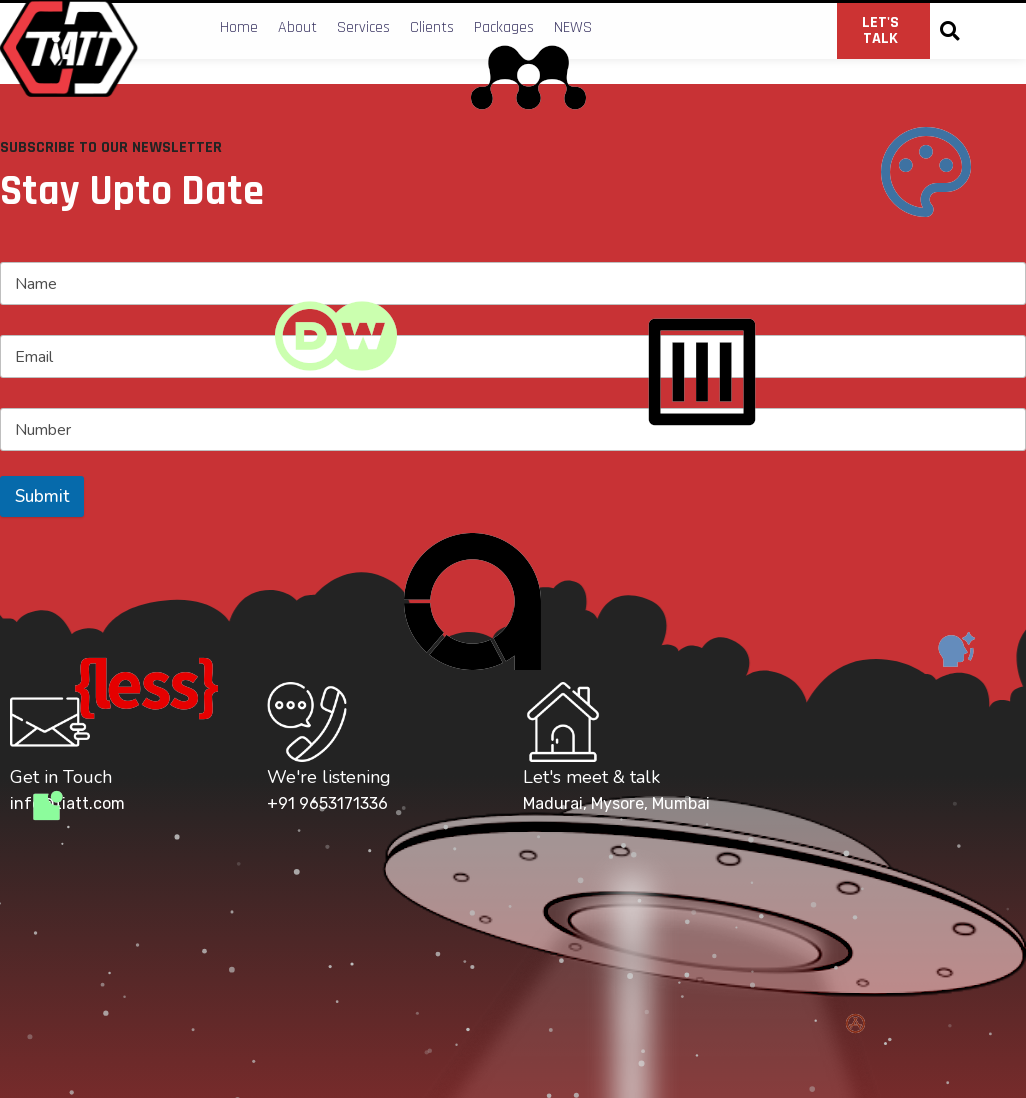 The image size is (1026, 1098). I want to click on switch to vertical column layout, so click(702, 372).